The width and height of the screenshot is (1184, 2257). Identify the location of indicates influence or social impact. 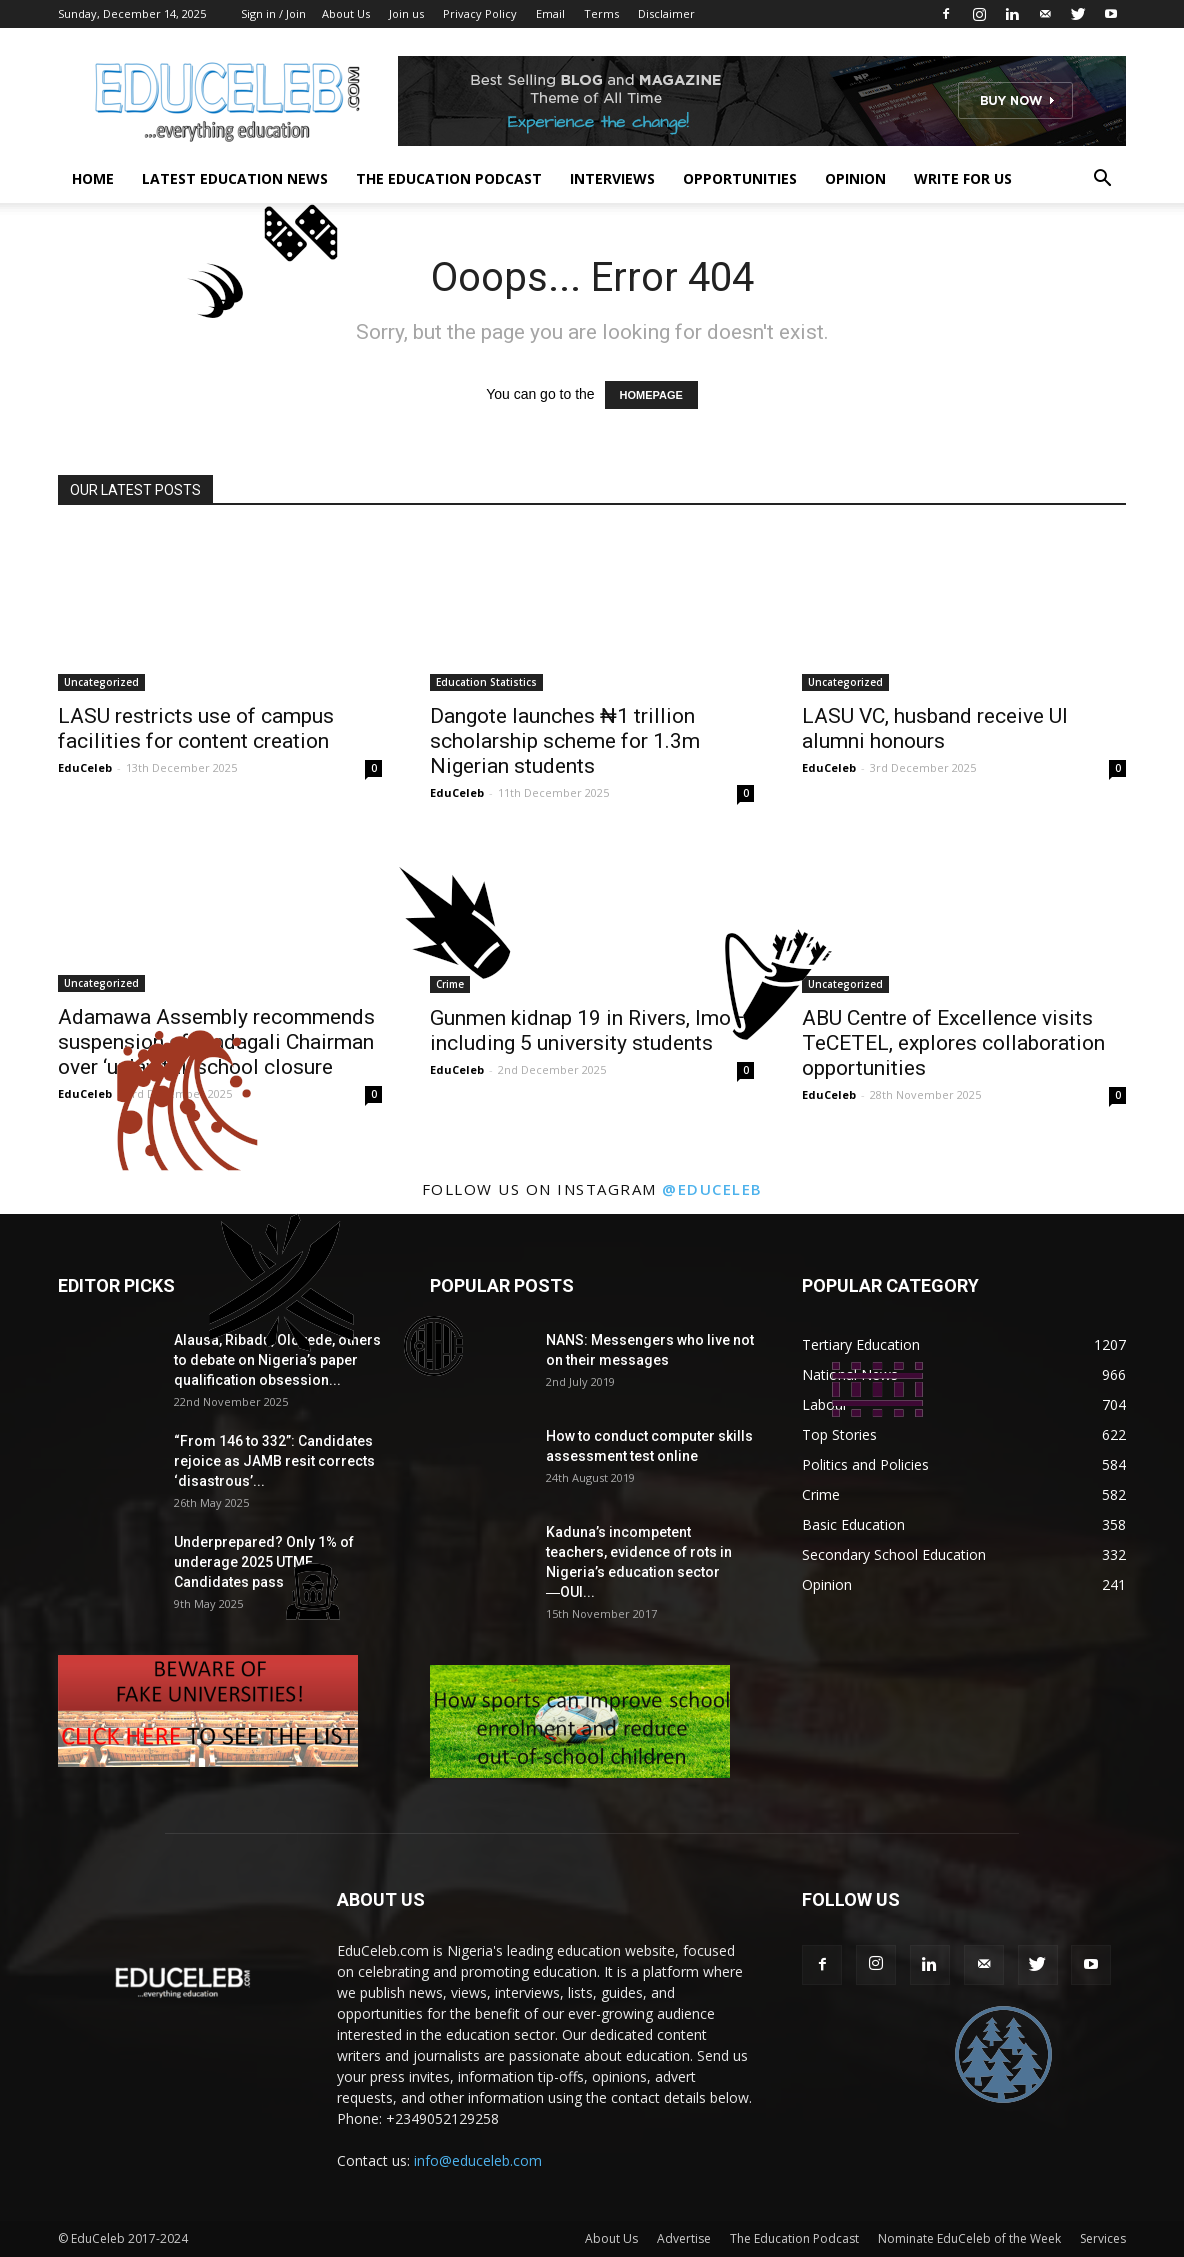
(454, 923).